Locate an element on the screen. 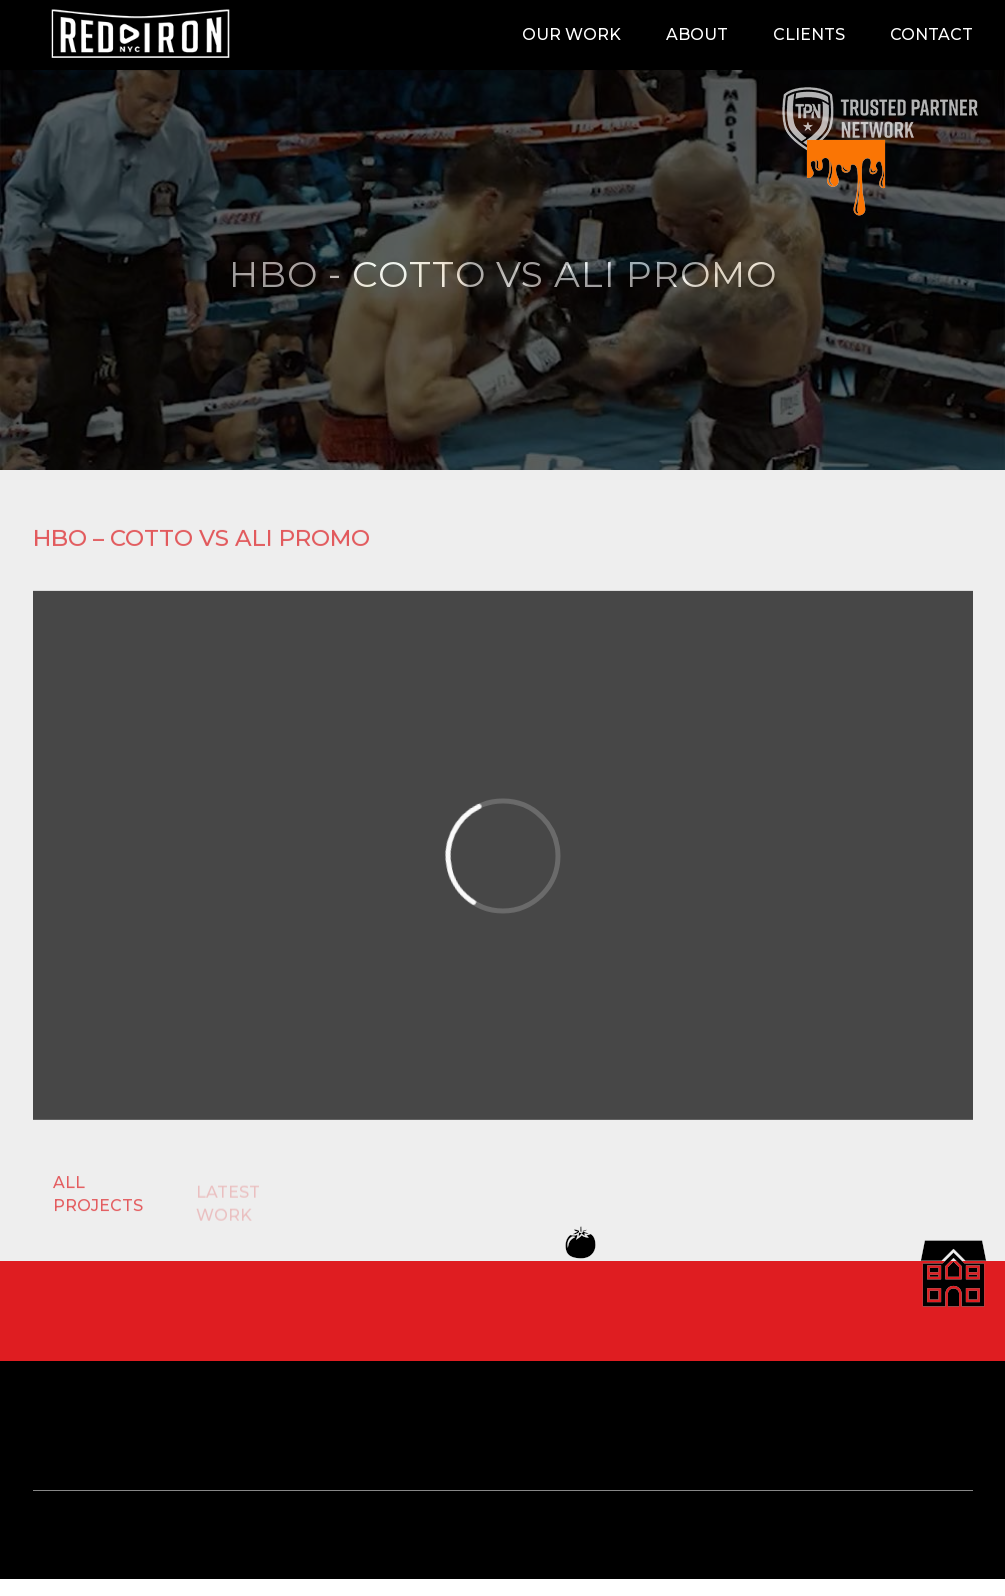 The image size is (1005, 1596). select tomato as an ingredient is located at coordinates (580, 1242).